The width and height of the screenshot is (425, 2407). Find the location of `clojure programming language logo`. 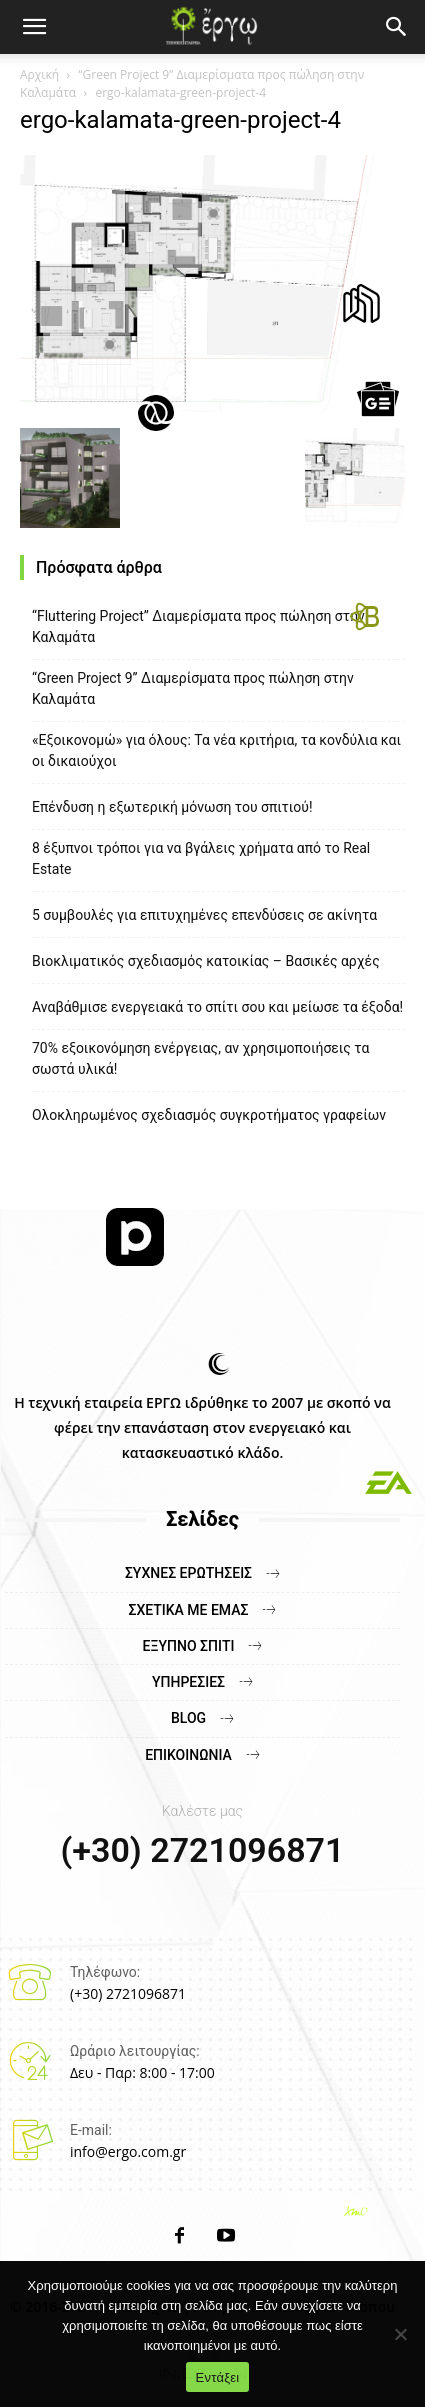

clojure programming language logo is located at coordinates (156, 413).